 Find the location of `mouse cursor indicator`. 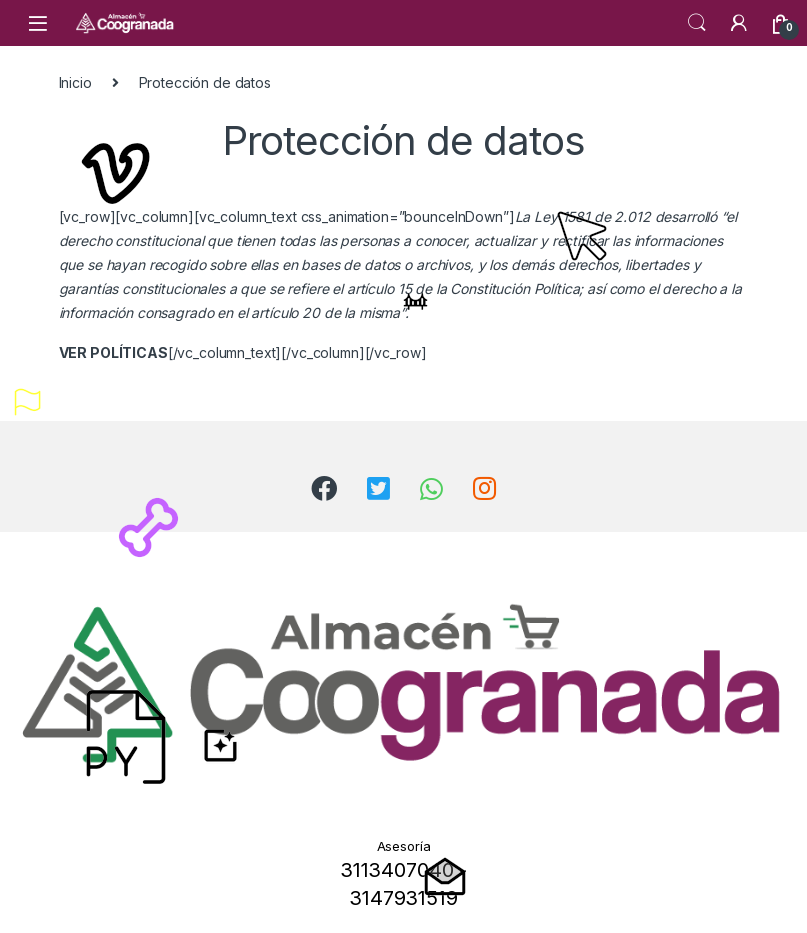

mouse cursor indicator is located at coordinates (582, 236).